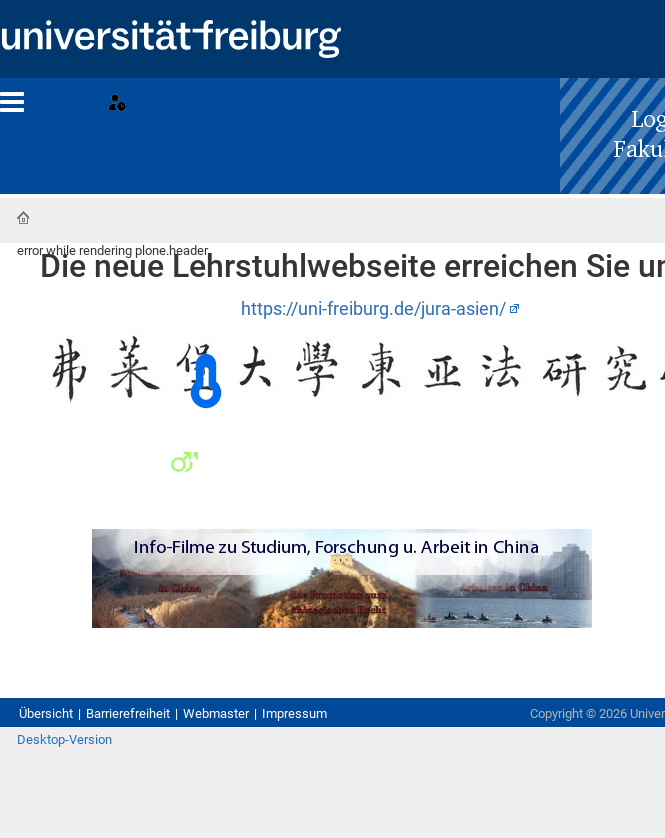 The image size is (665, 838). What do you see at coordinates (184, 462) in the screenshot?
I see `indicates male-male relationship or gay men` at bounding box center [184, 462].